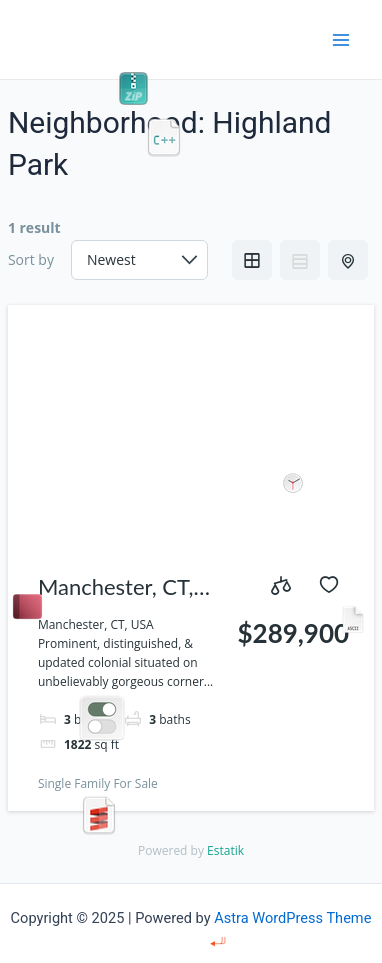 Image resolution: width=382 pixels, height=963 pixels. Describe the element at coordinates (27, 605) in the screenshot. I see `access desktop folder contents` at that location.